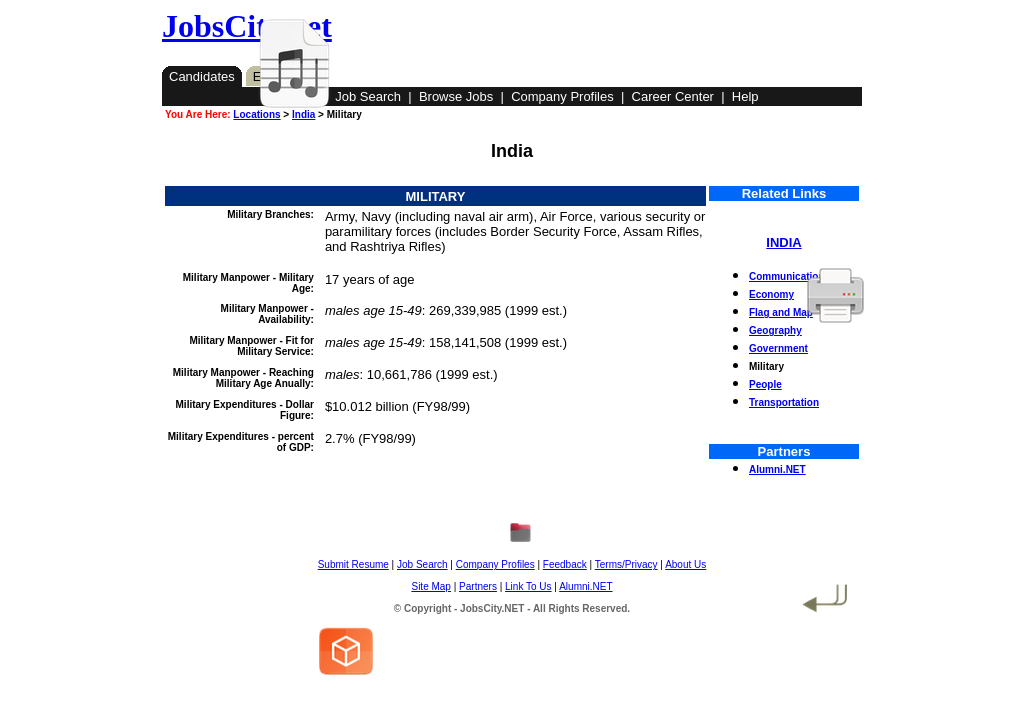 Image resolution: width=1024 pixels, height=720 pixels. What do you see at coordinates (520, 532) in the screenshot?
I see `an open folder in the file system` at bounding box center [520, 532].